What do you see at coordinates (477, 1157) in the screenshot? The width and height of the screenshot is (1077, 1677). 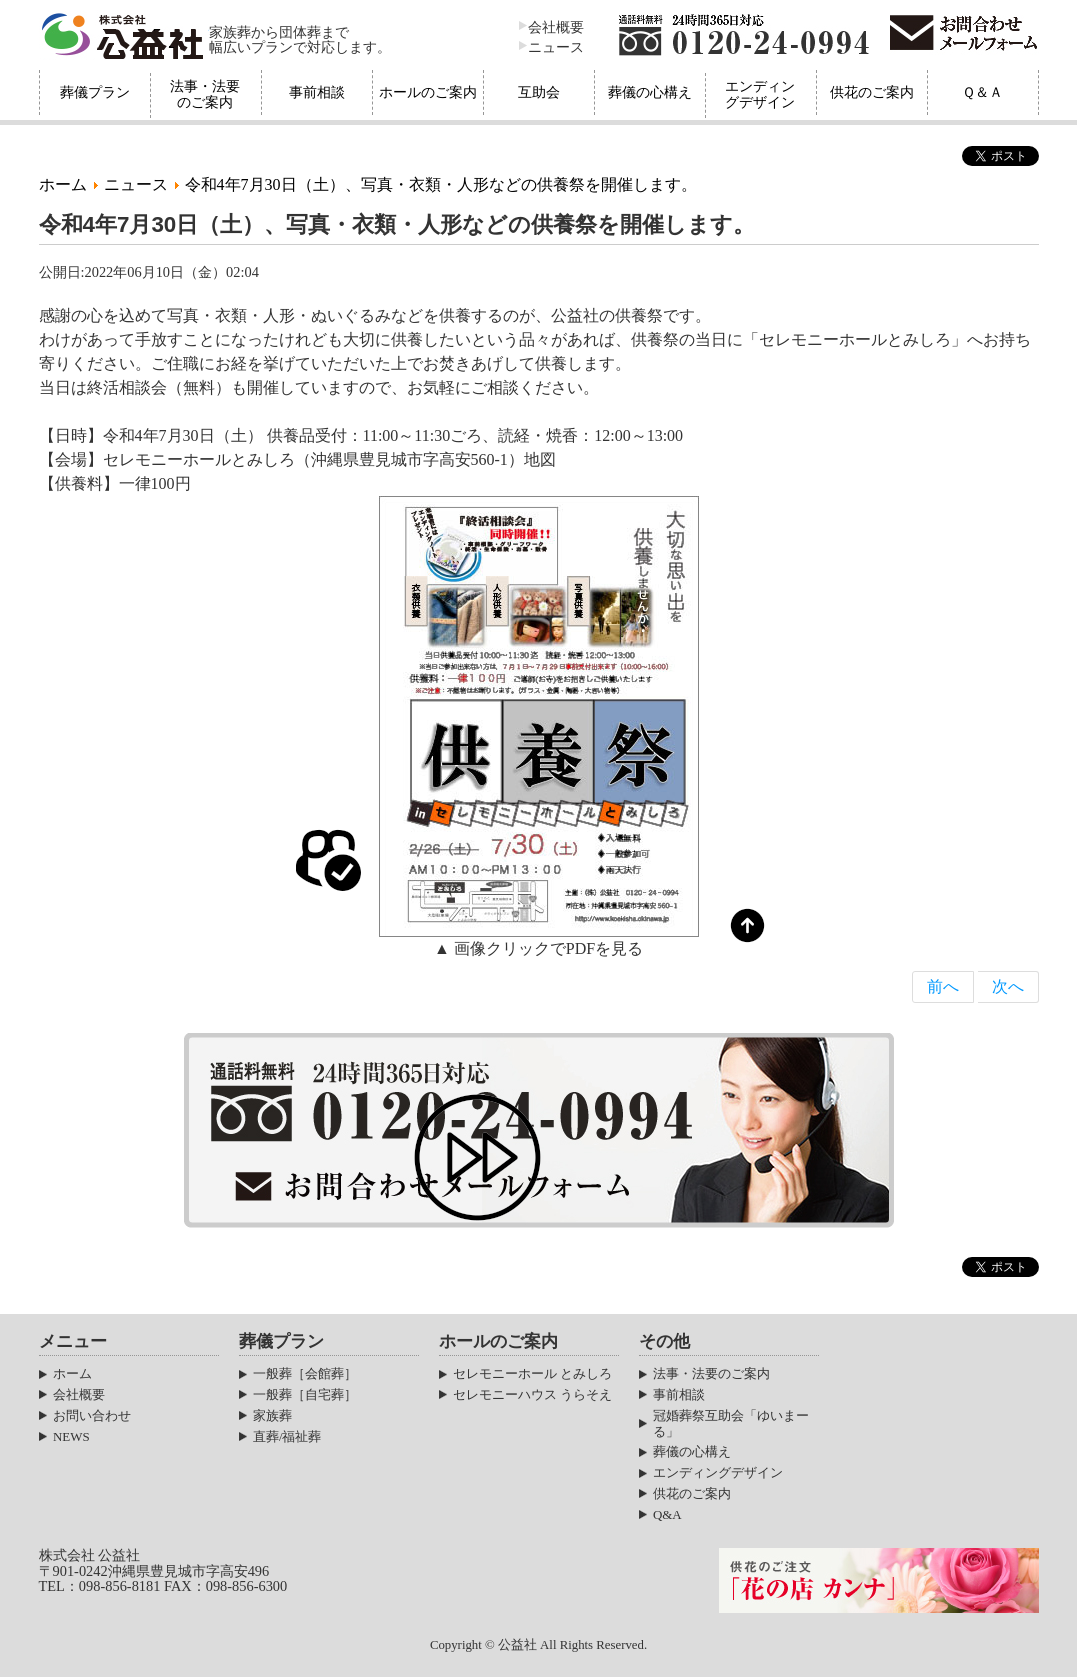 I see `skip forward in media playback` at bounding box center [477, 1157].